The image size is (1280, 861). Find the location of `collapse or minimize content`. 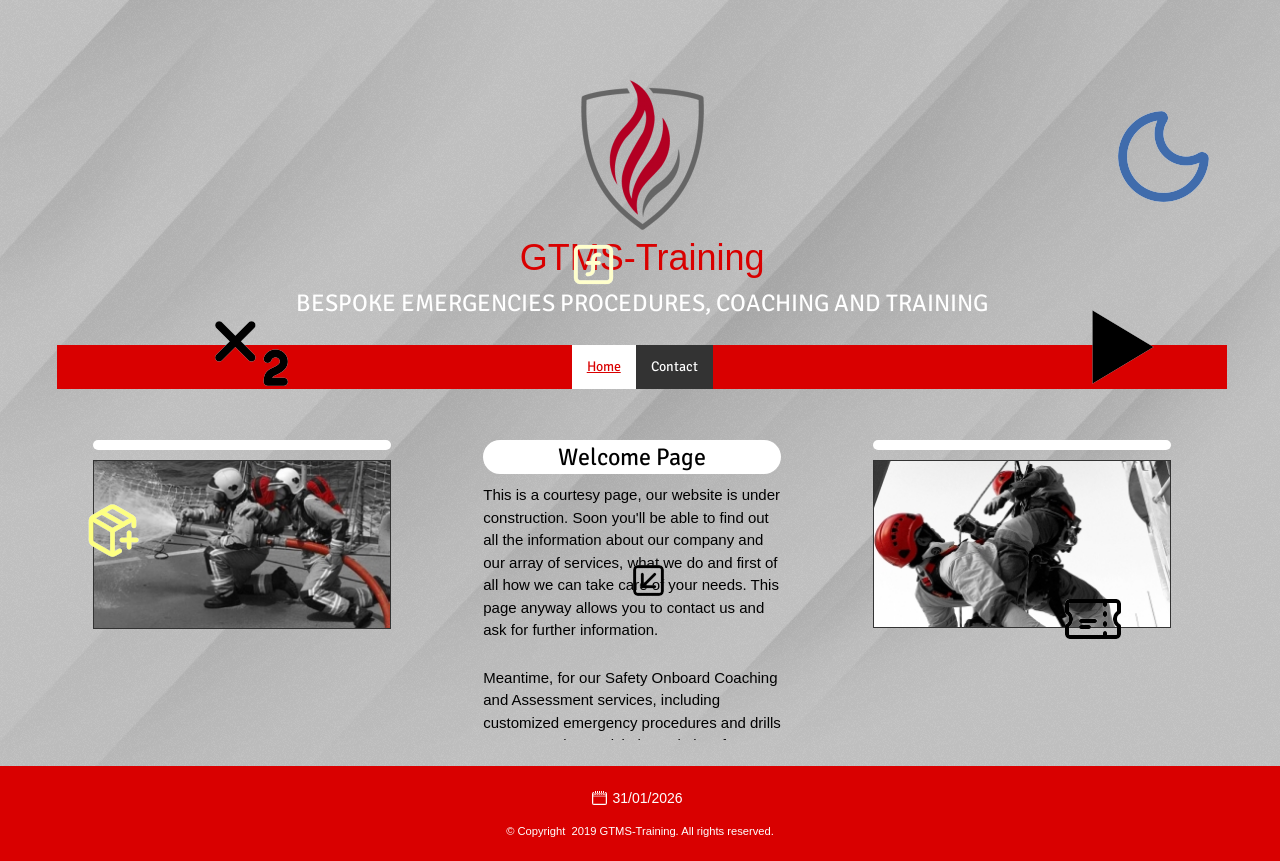

collapse or minimize content is located at coordinates (648, 580).